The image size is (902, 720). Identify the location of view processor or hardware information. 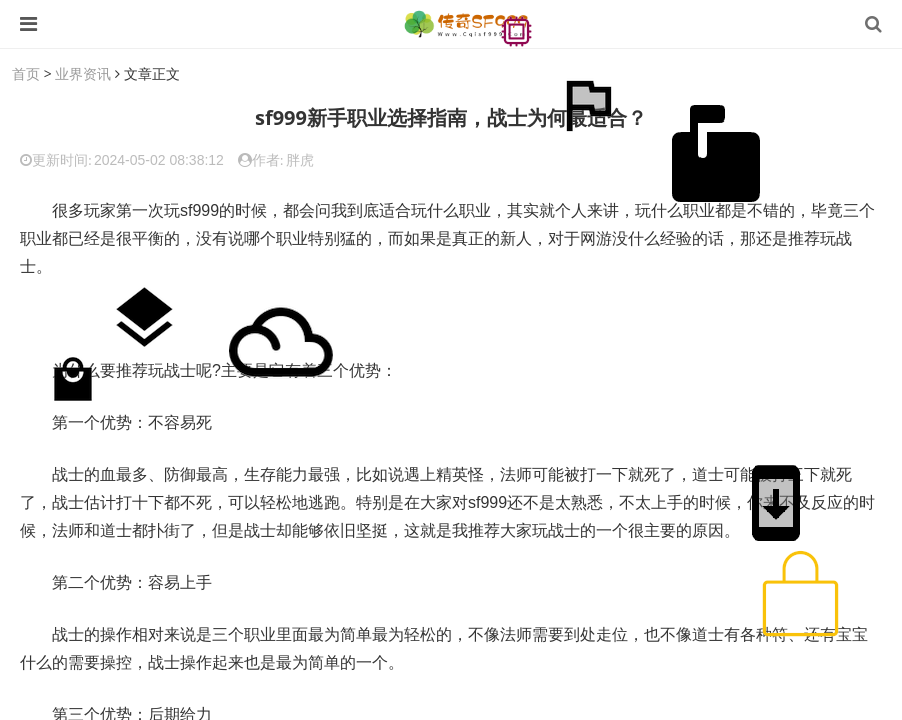
(516, 31).